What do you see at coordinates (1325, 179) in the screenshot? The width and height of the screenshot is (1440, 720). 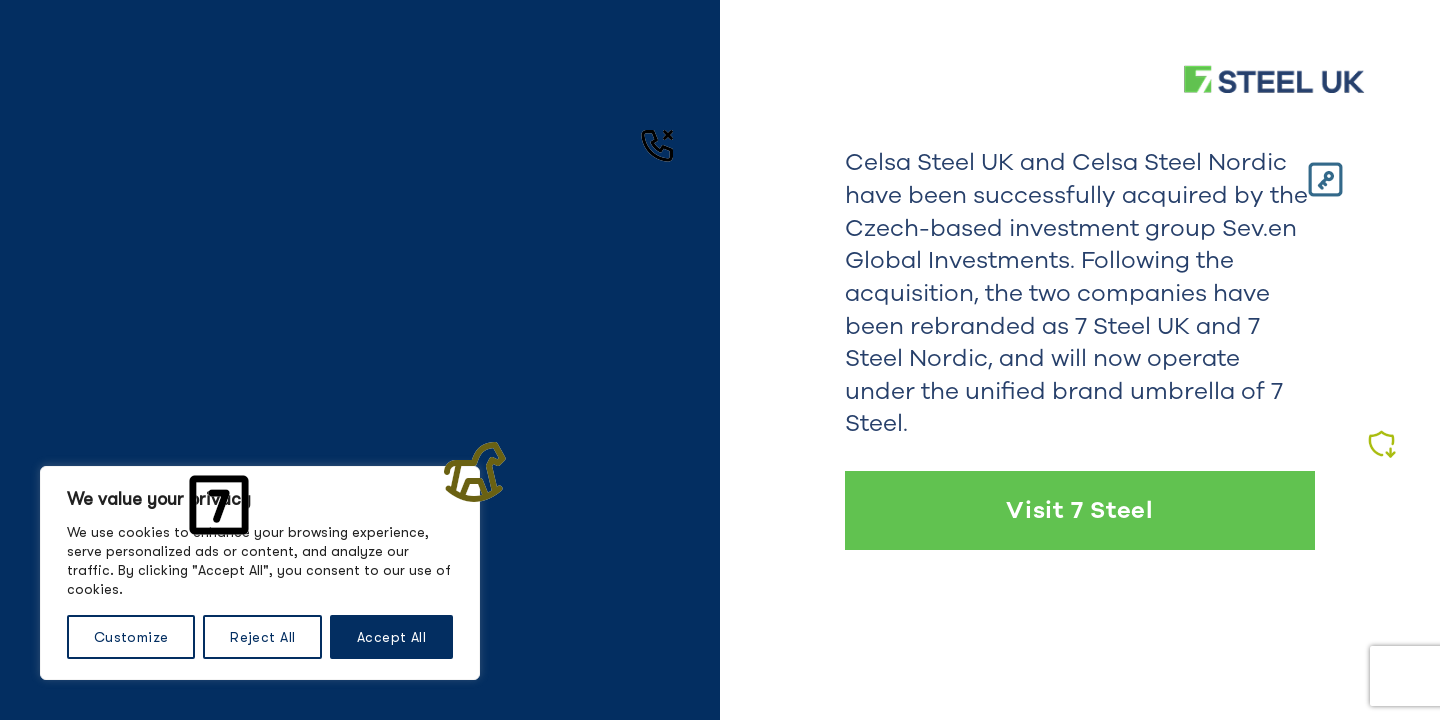 I see `access security or authentication settings` at bounding box center [1325, 179].